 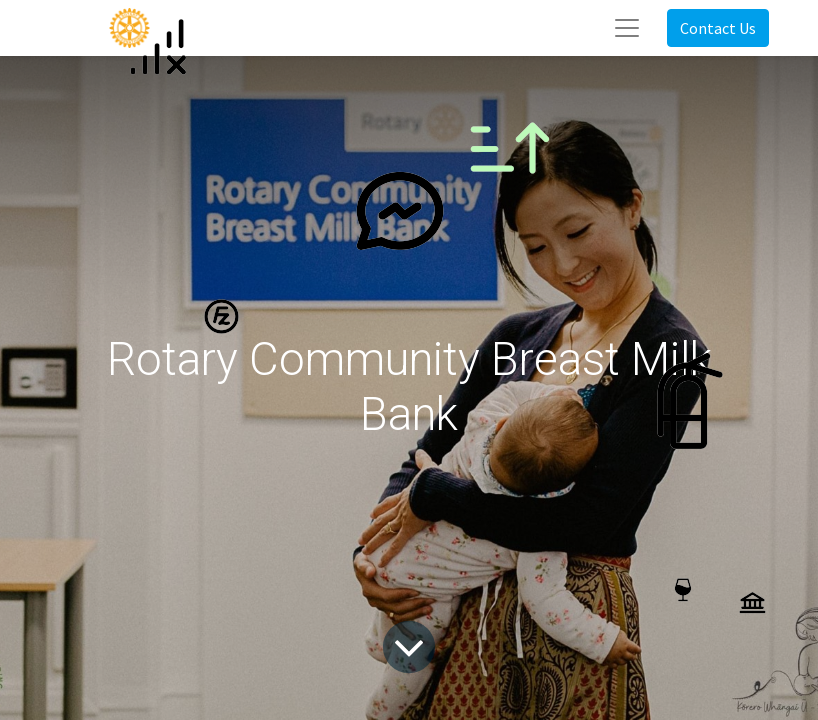 I want to click on open Facebook Messenger, so click(x=400, y=211).